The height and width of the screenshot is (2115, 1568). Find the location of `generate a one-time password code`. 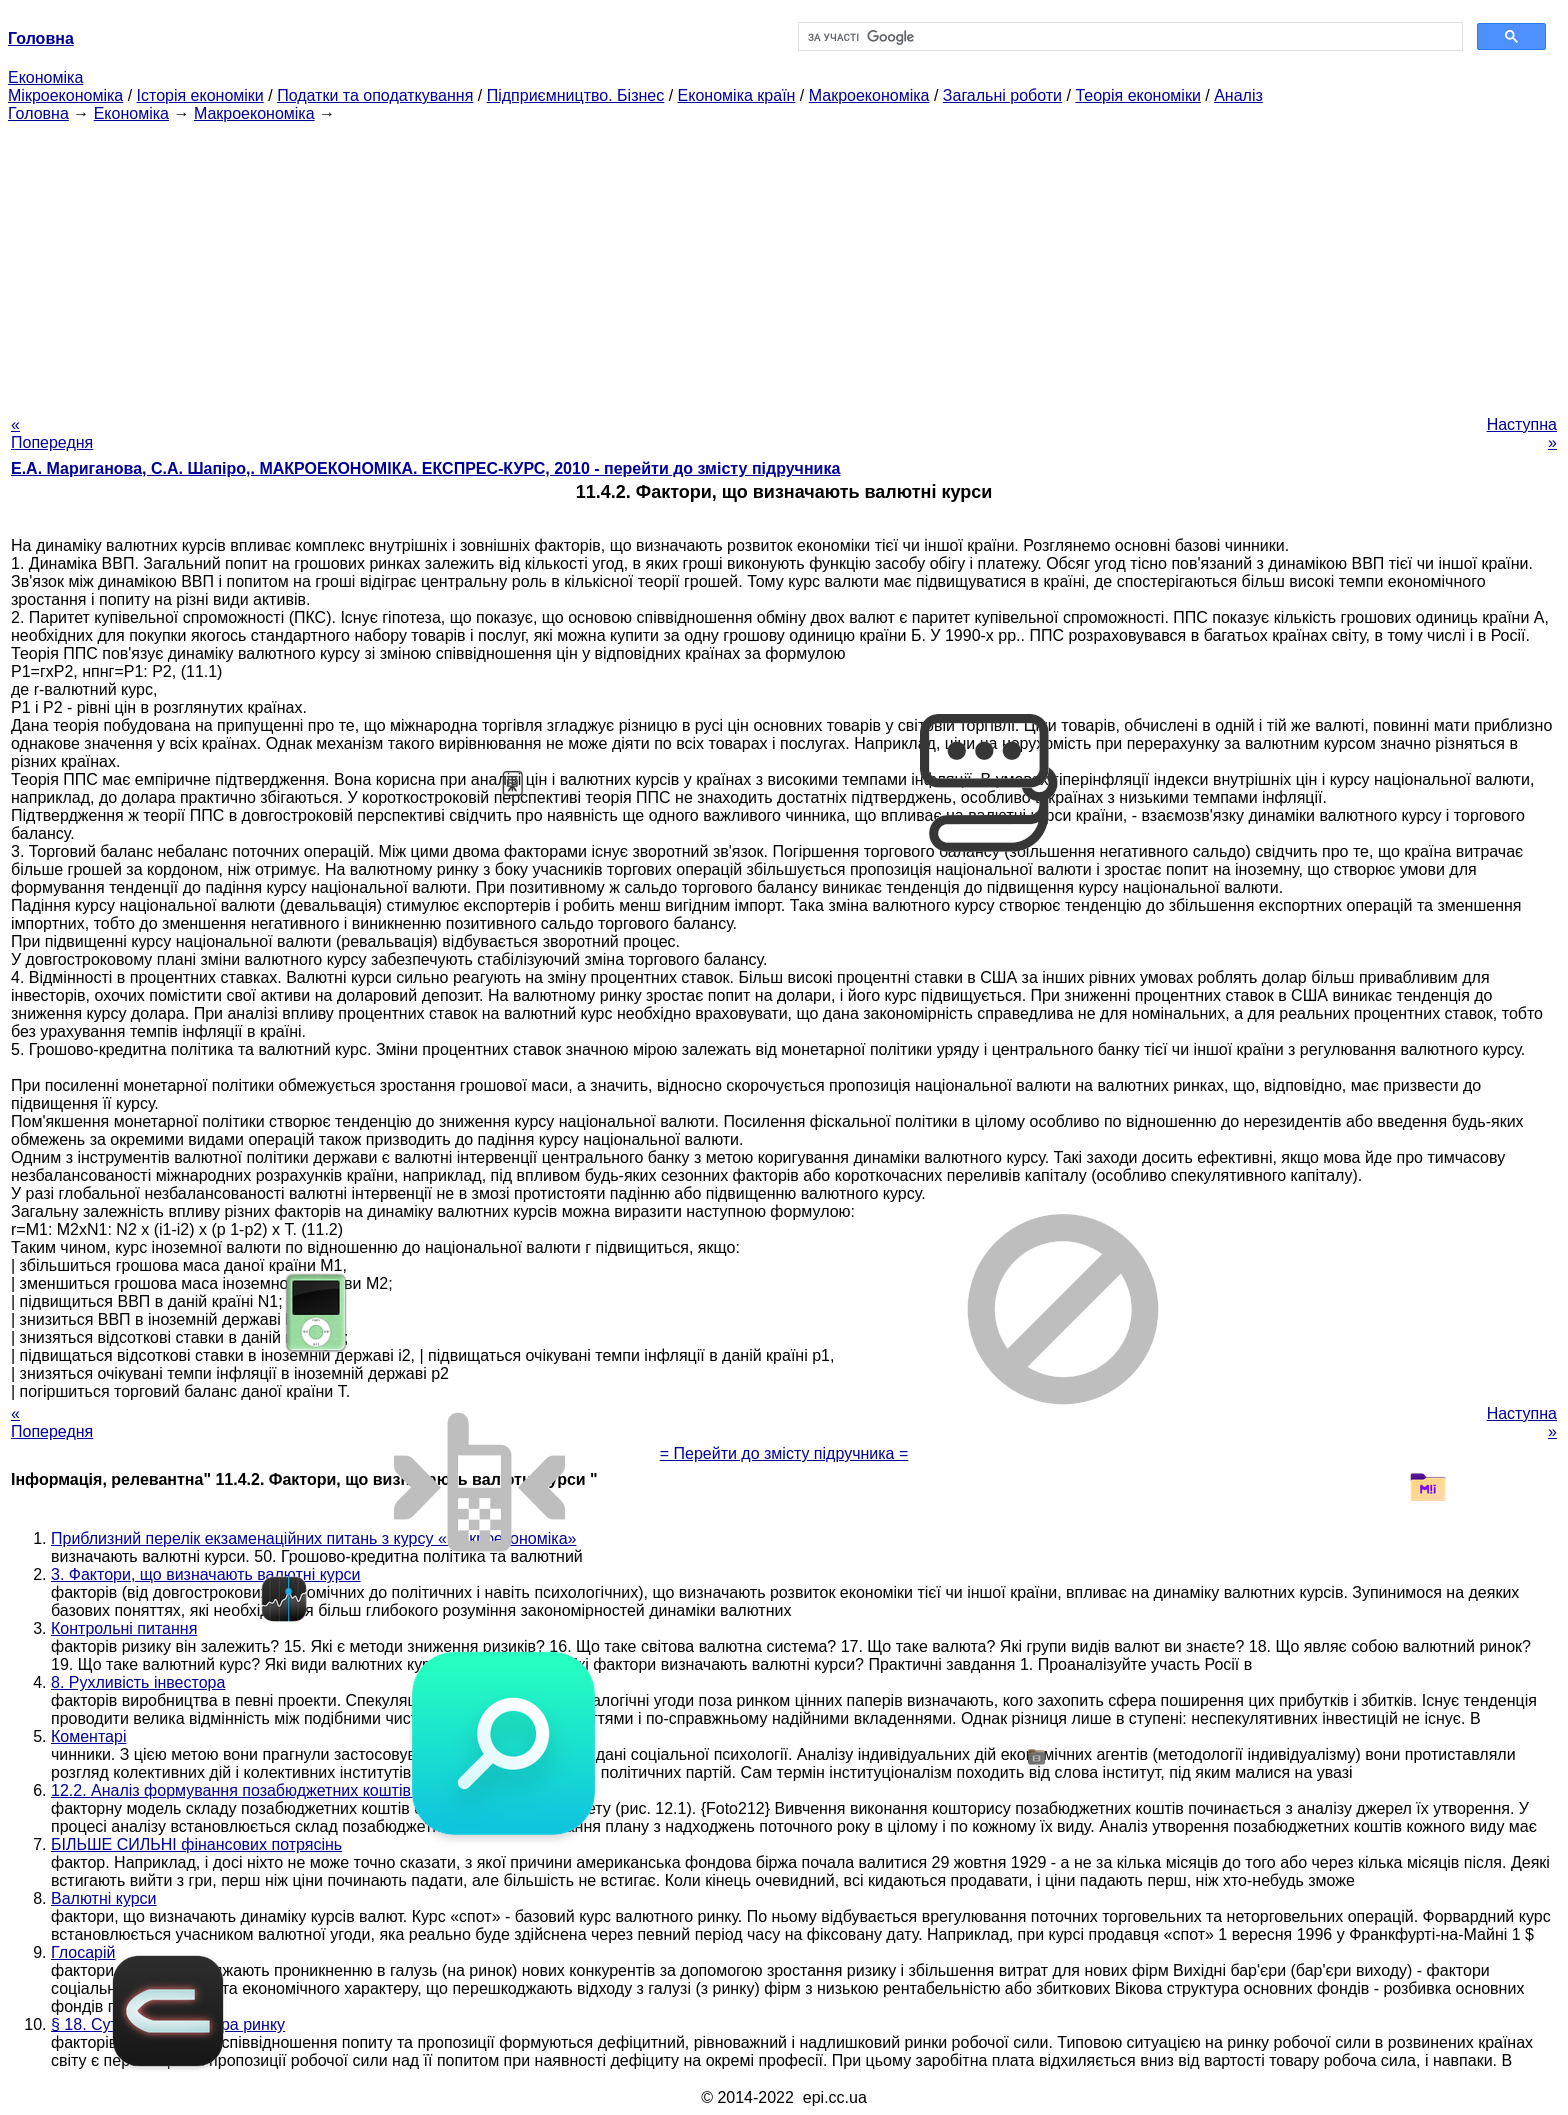

generate a one-time password code is located at coordinates (993, 787).